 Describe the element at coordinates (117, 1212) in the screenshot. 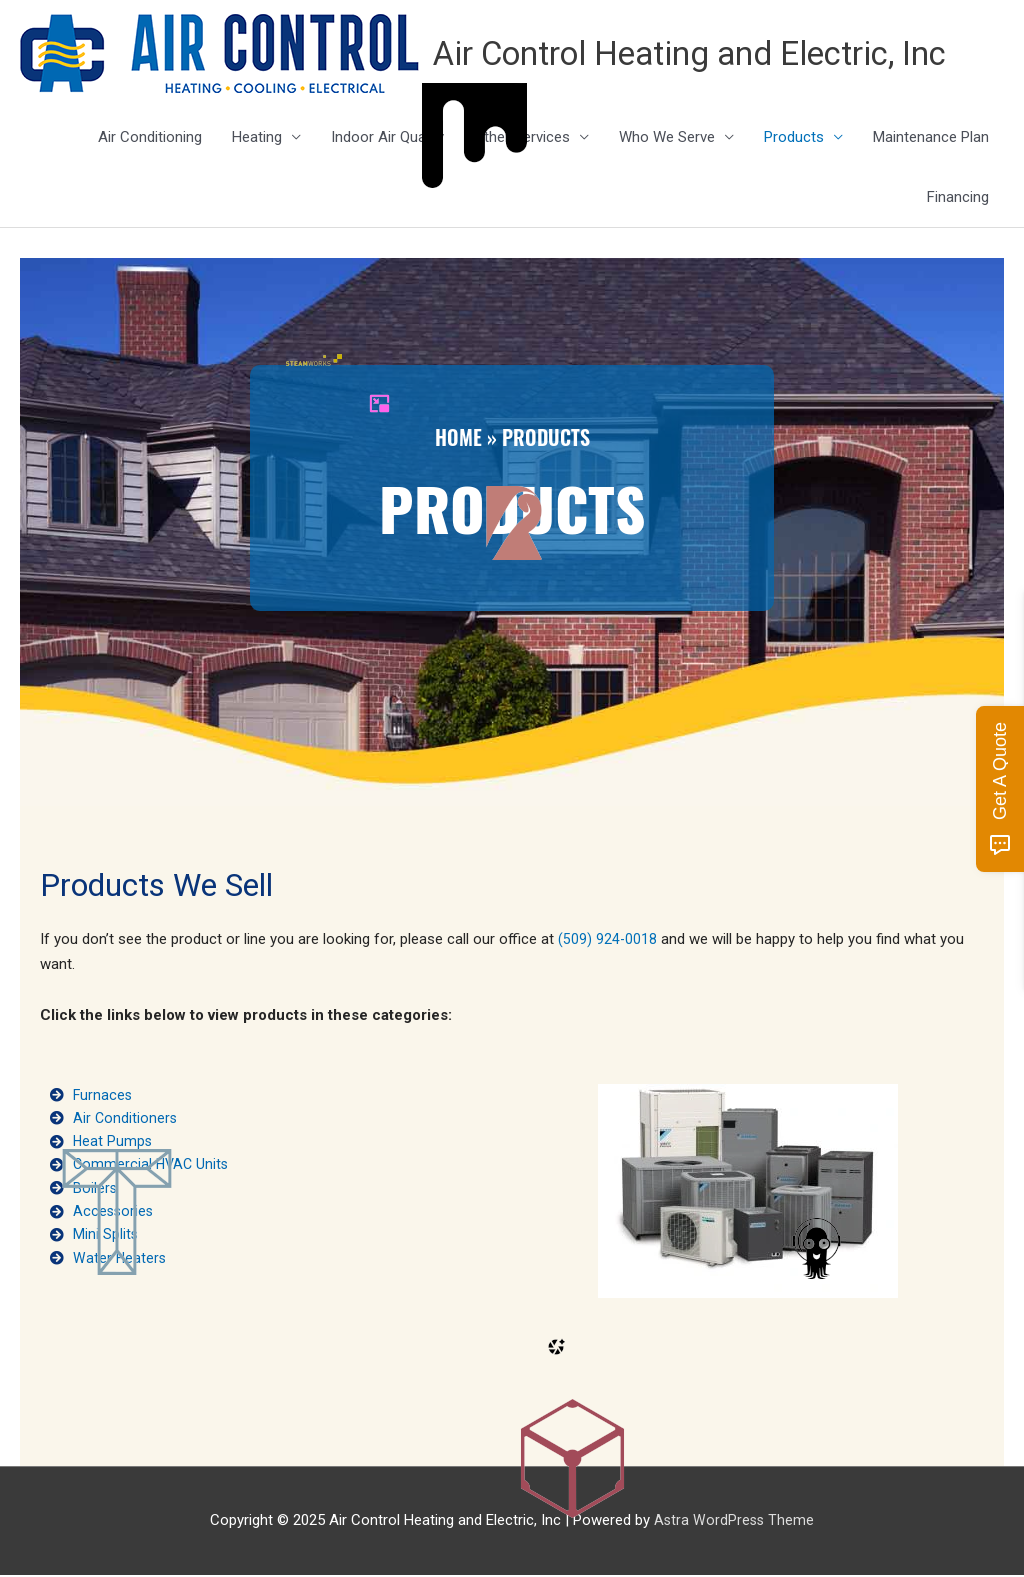

I see `visit talenthouse website or app` at that location.